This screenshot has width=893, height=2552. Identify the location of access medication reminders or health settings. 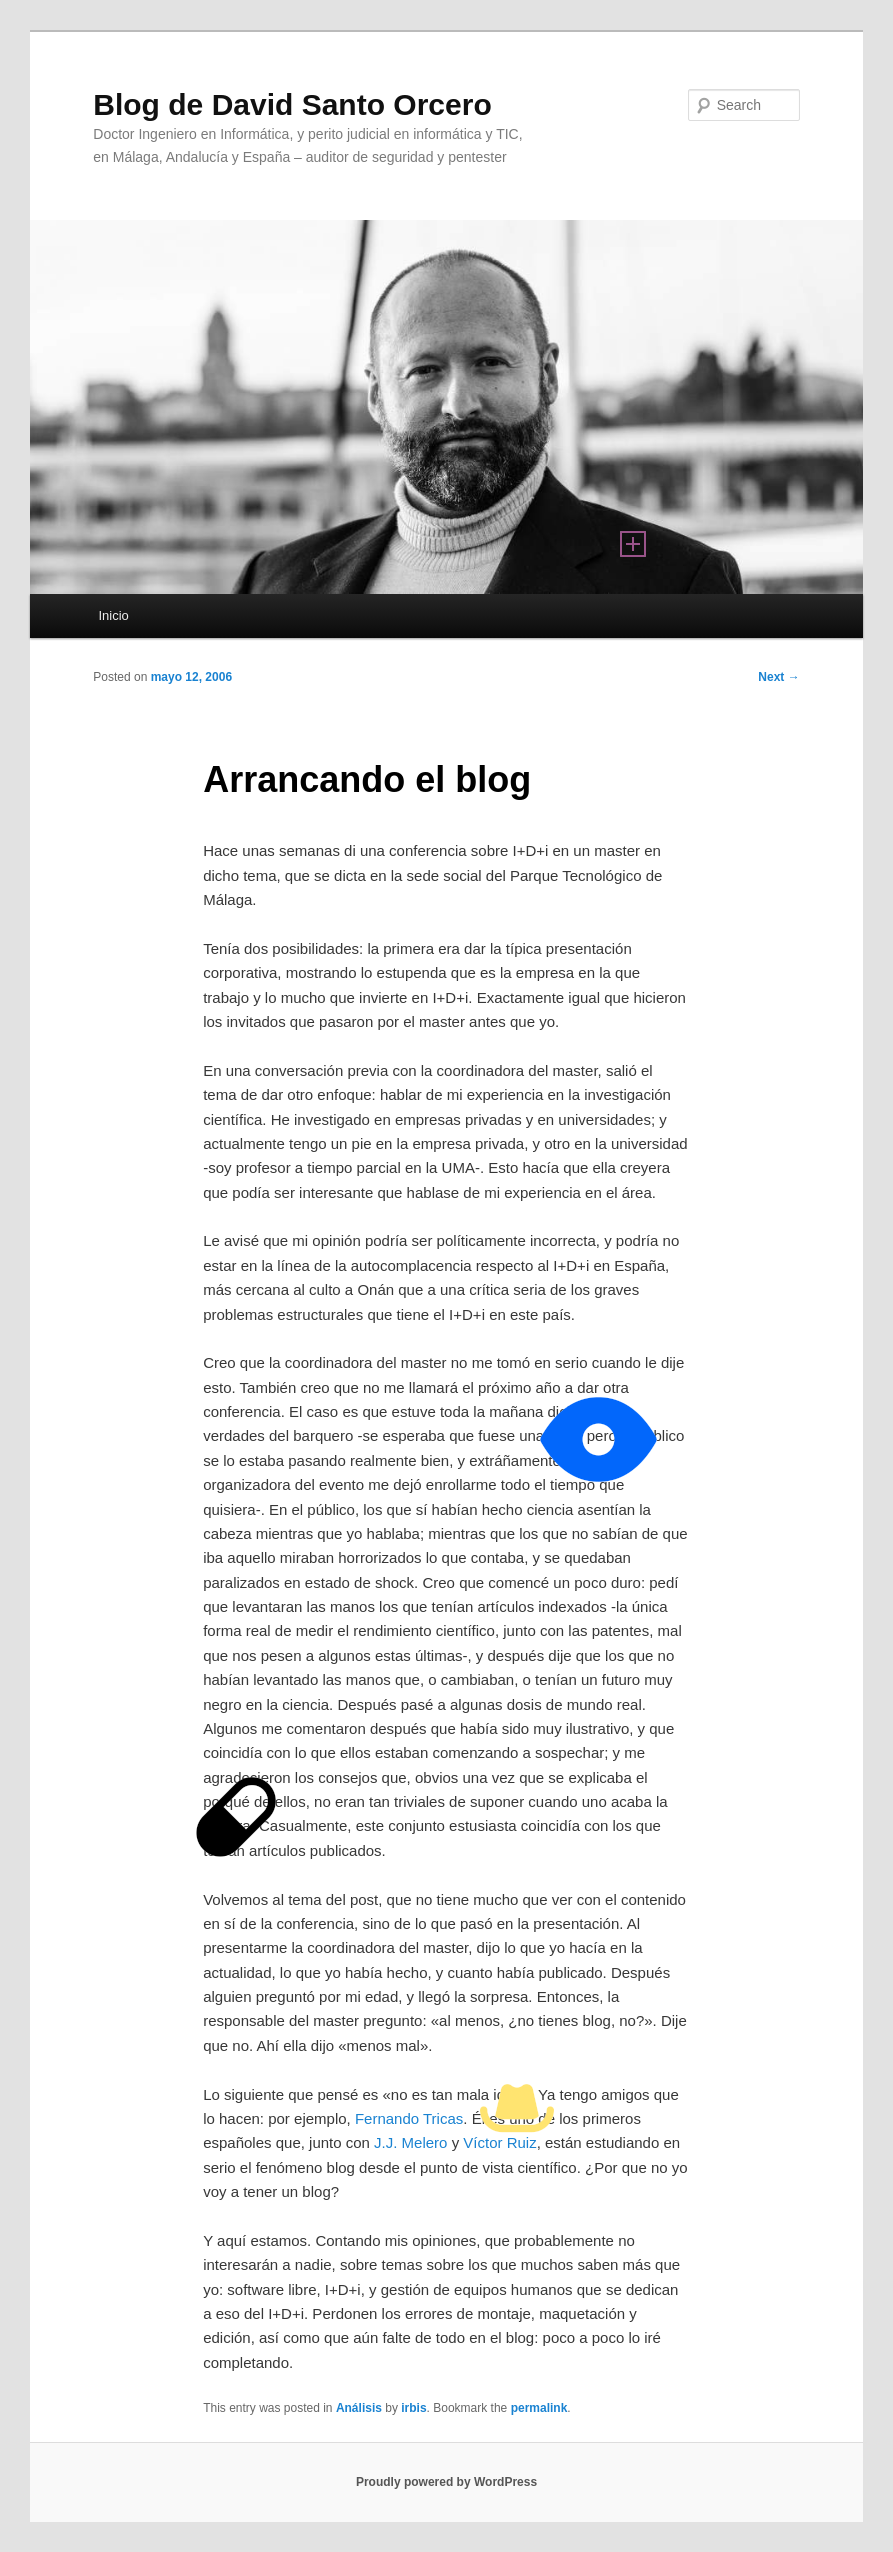
(236, 1817).